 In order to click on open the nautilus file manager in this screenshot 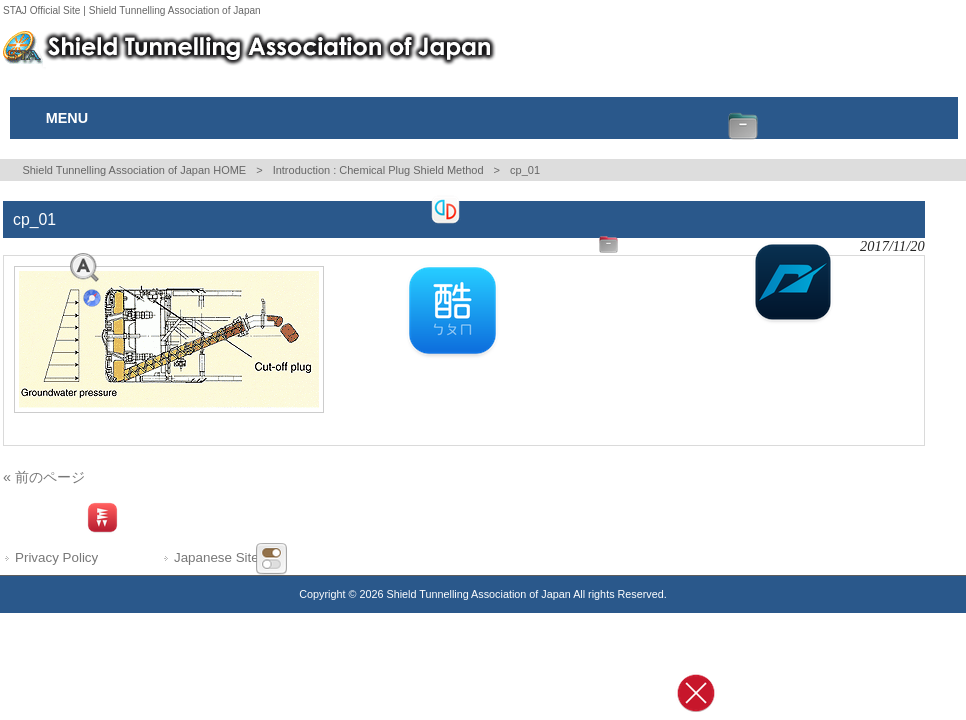, I will do `click(608, 244)`.